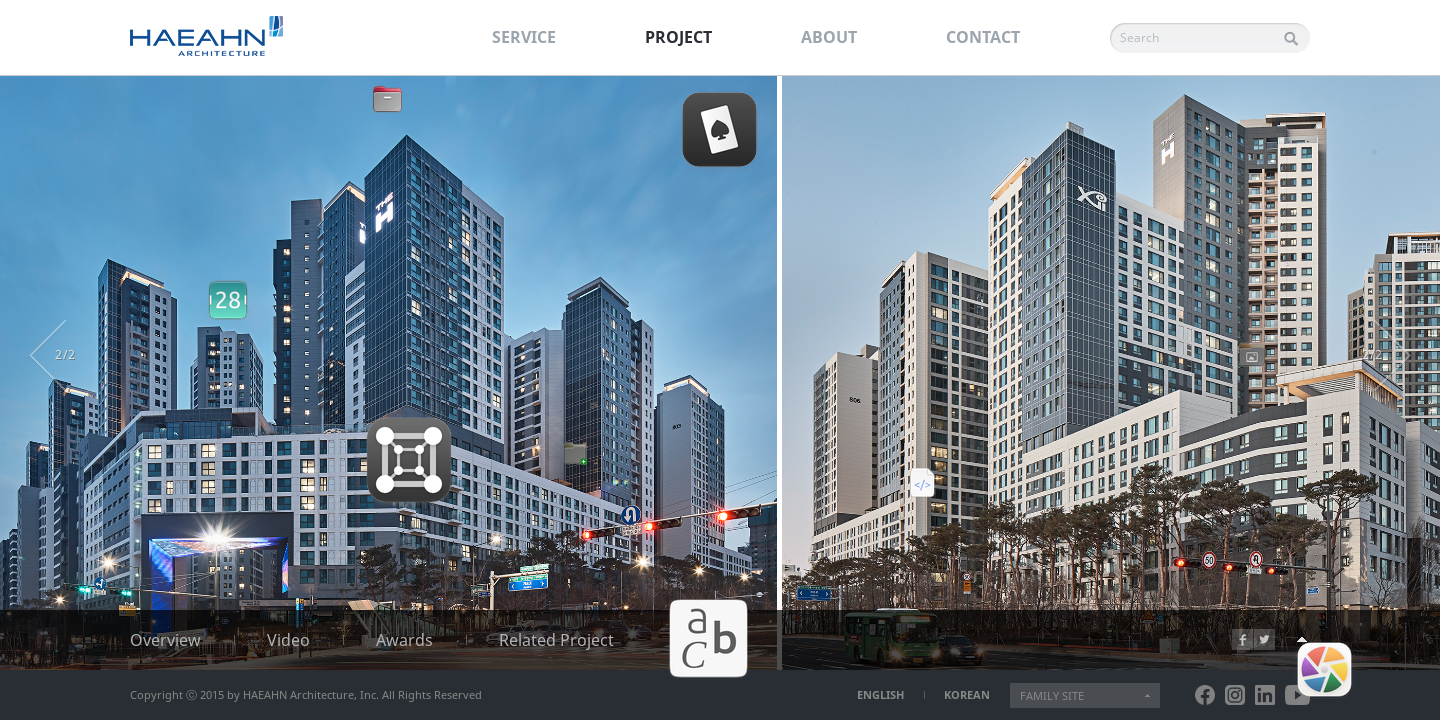 Image resolution: width=1440 pixels, height=720 pixels. I want to click on open the font viewer application, so click(708, 638).